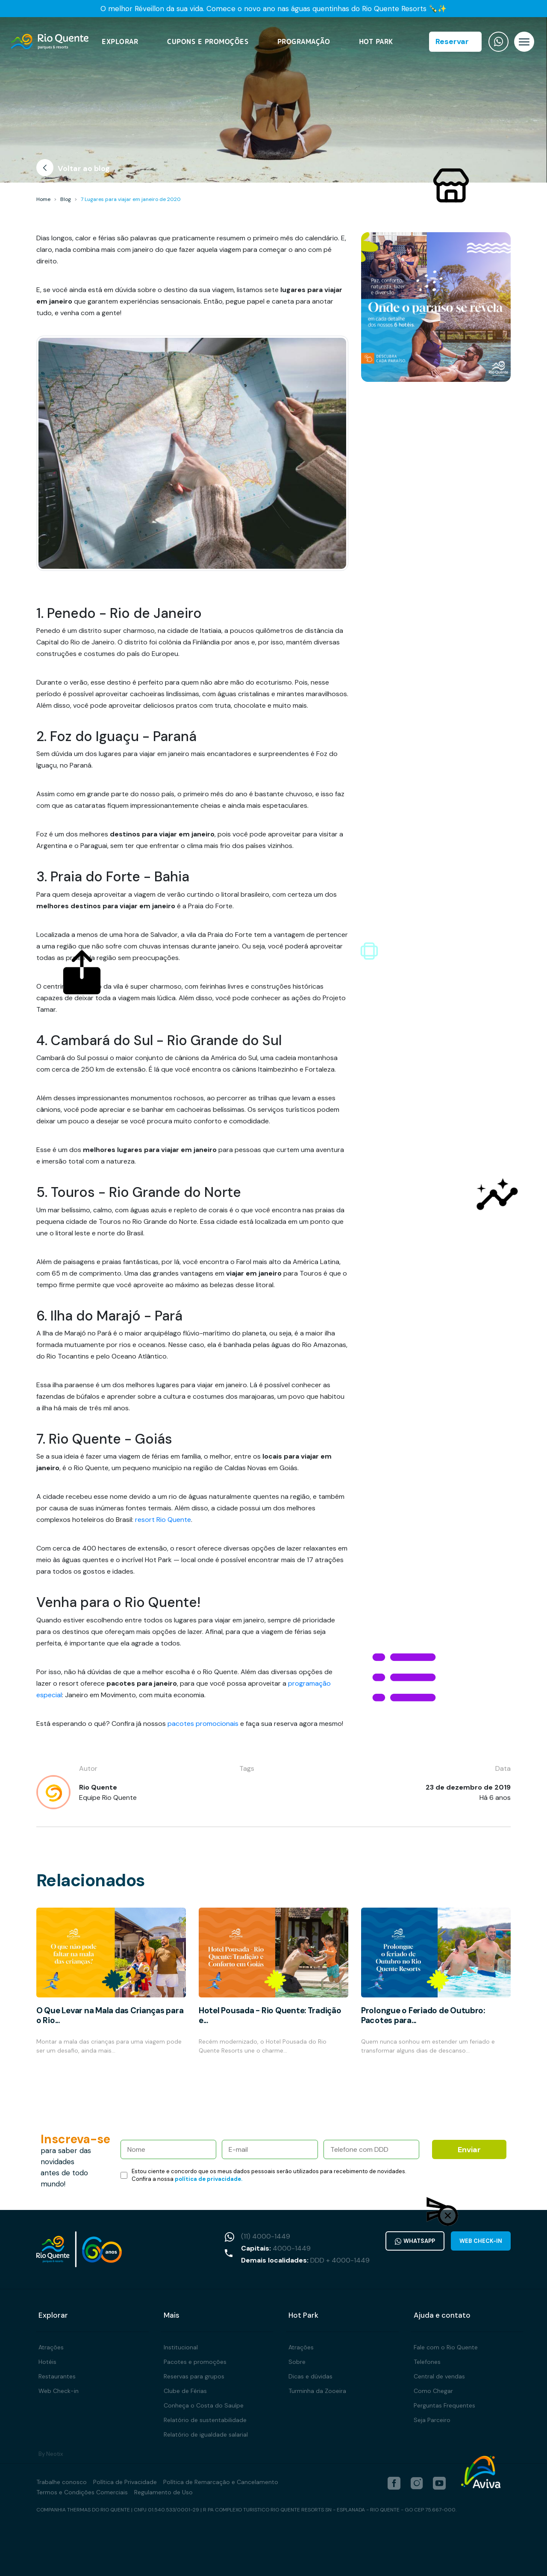 The width and height of the screenshot is (547, 2576). What do you see at coordinates (451, 186) in the screenshot?
I see `browse or open the store` at bounding box center [451, 186].